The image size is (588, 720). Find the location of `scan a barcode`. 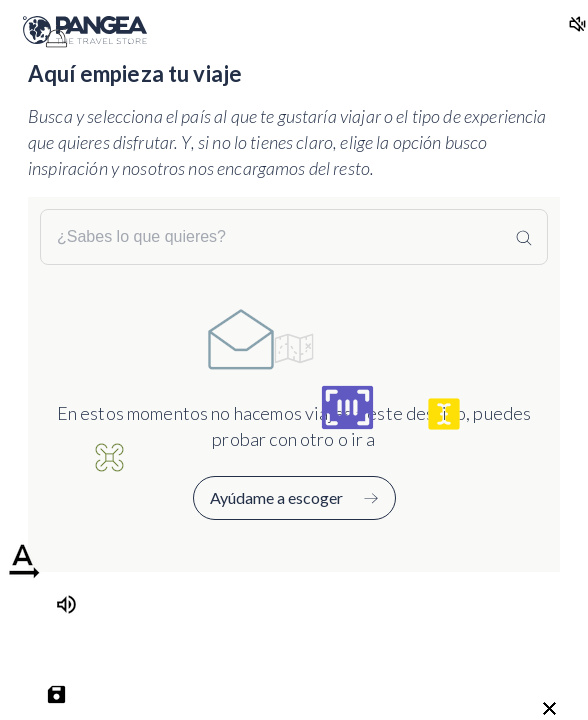

scan a barcode is located at coordinates (347, 407).